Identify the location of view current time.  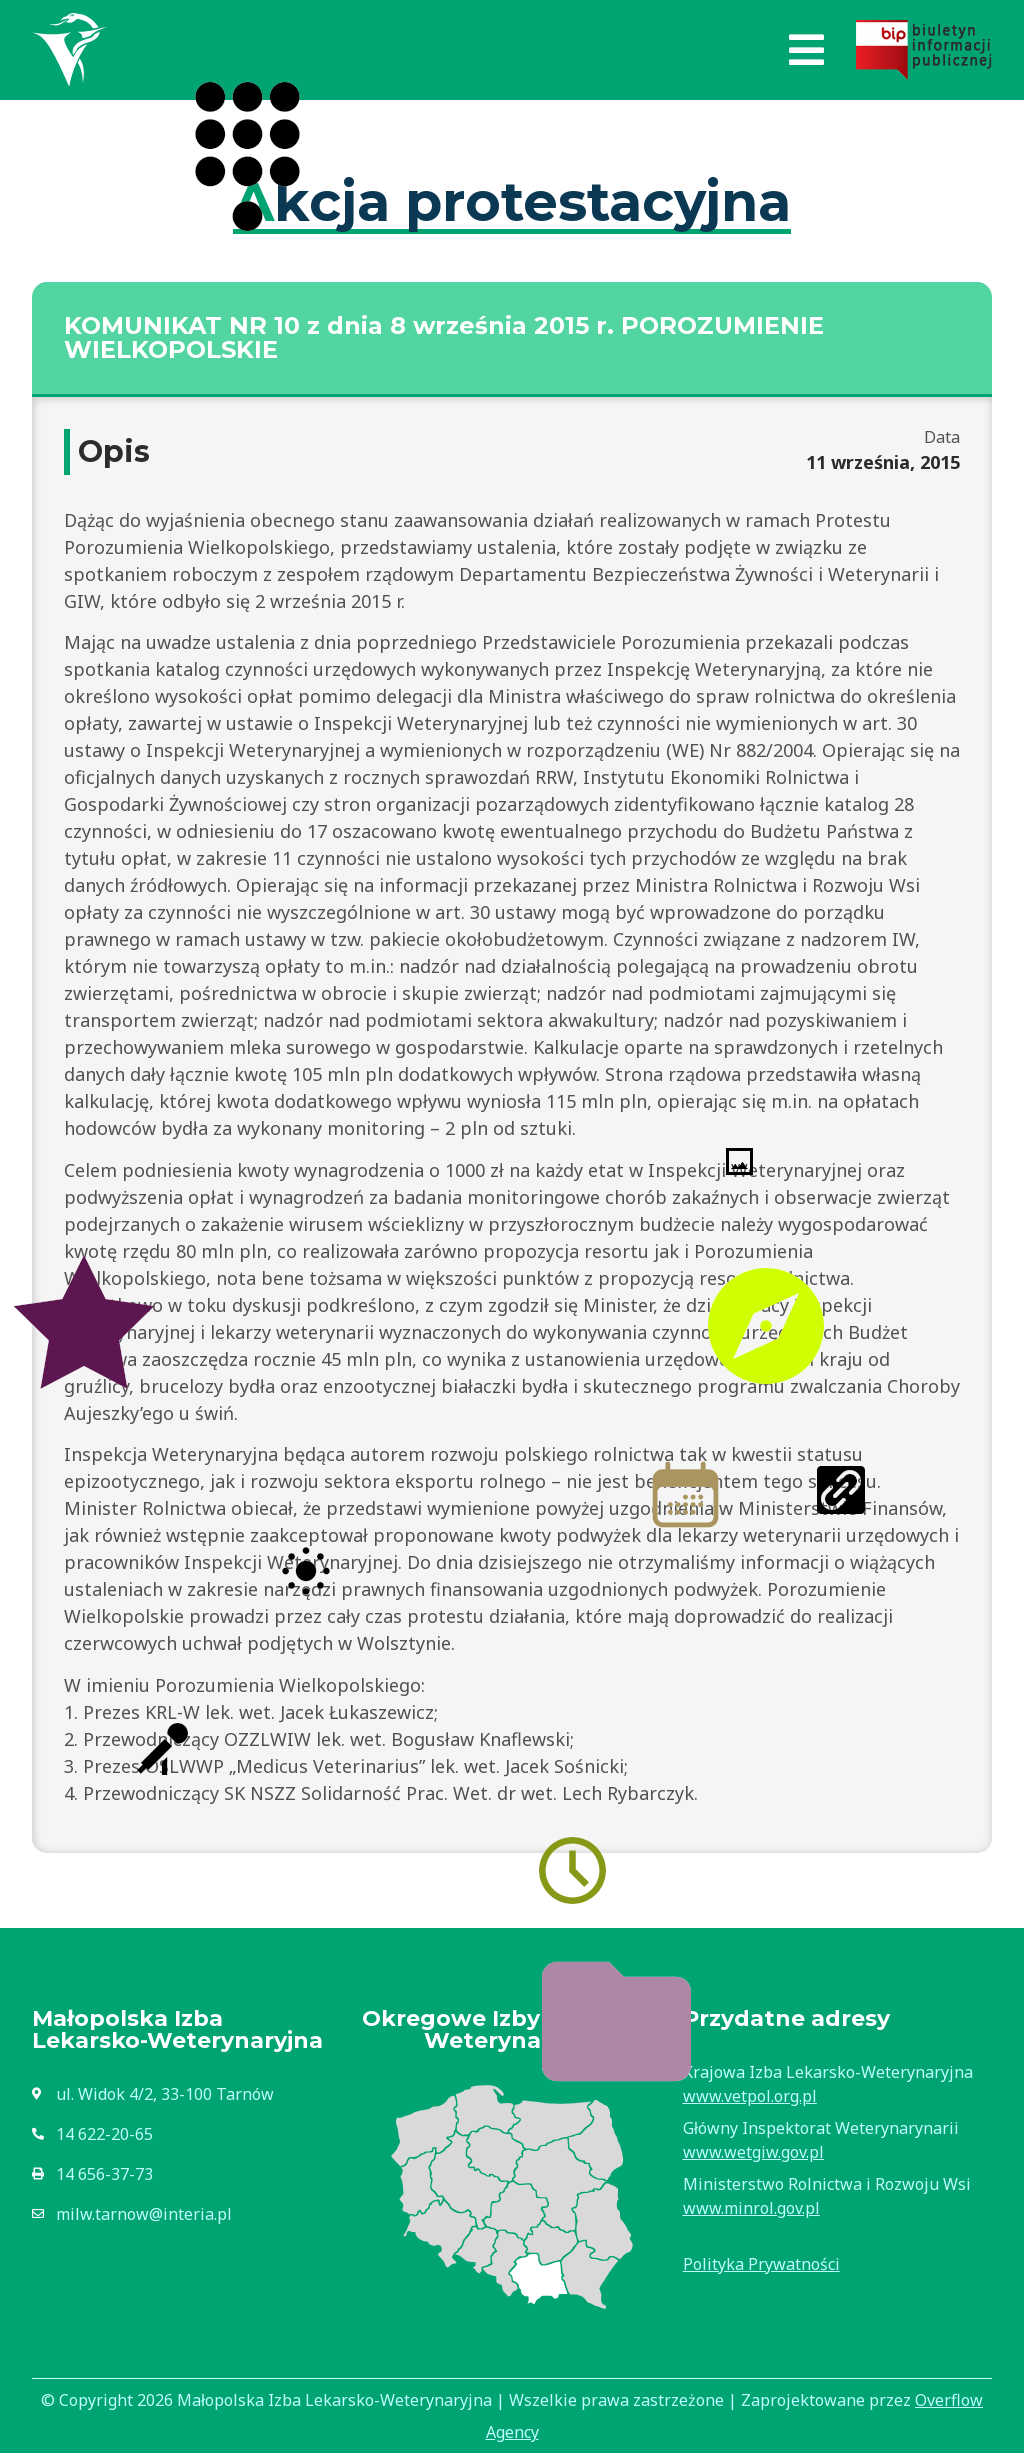
(572, 1870).